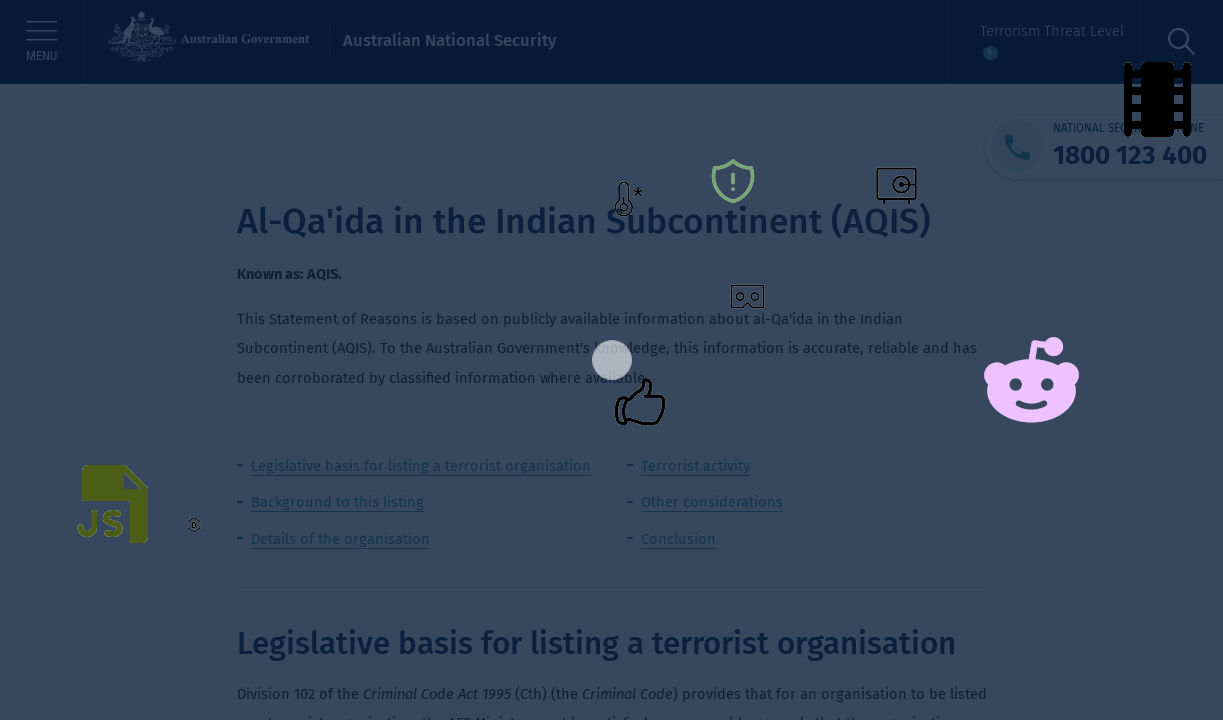 This screenshot has width=1223, height=720. I want to click on app icon or logo featuring the letter D, so click(194, 525).